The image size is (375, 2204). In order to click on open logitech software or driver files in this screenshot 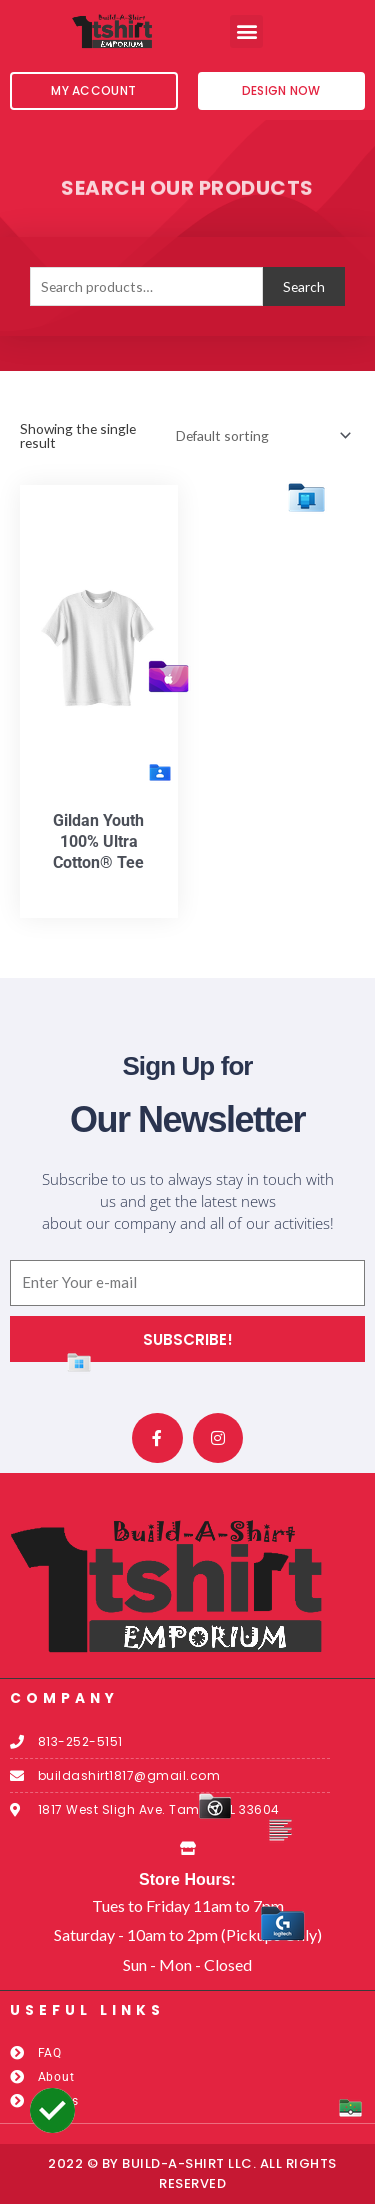, I will do `click(282, 1924)`.